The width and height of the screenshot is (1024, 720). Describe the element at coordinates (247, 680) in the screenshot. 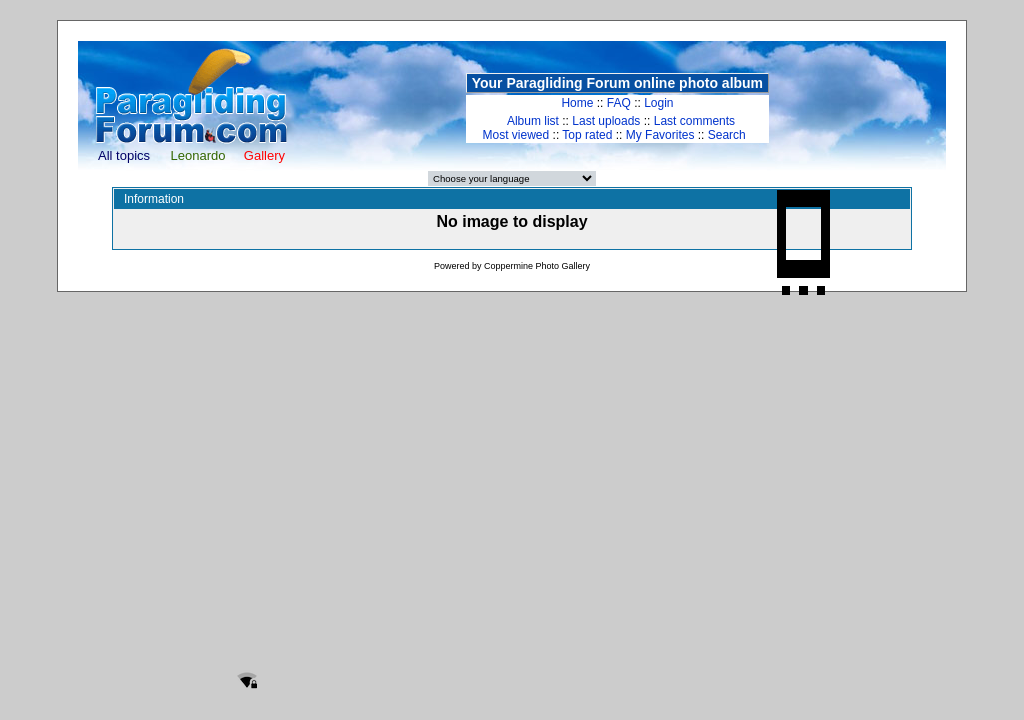

I see `connected to a secure wifi network with good signal strength` at that location.